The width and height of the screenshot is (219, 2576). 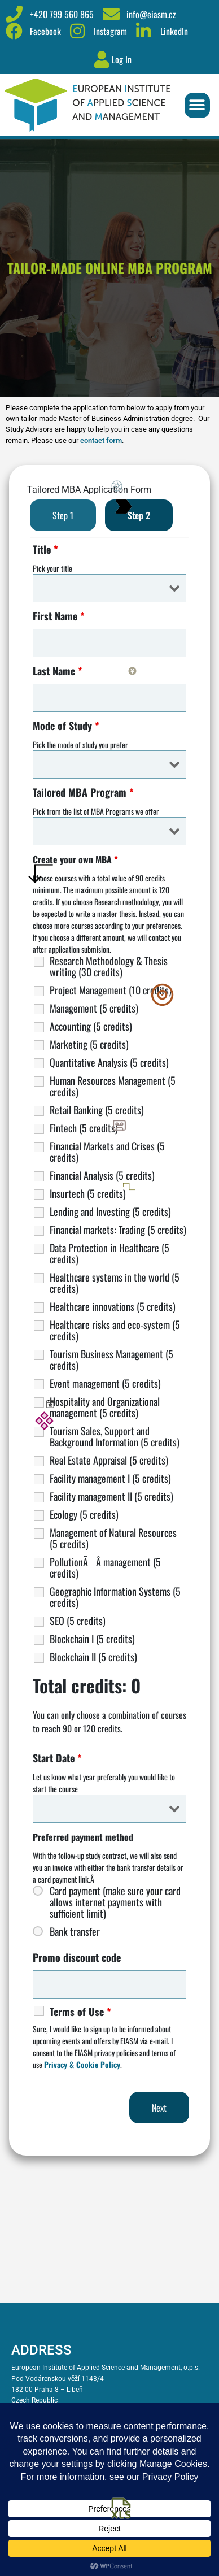 What do you see at coordinates (44, 1421) in the screenshot?
I see `access game or entertainment features` at bounding box center [44, 1421].